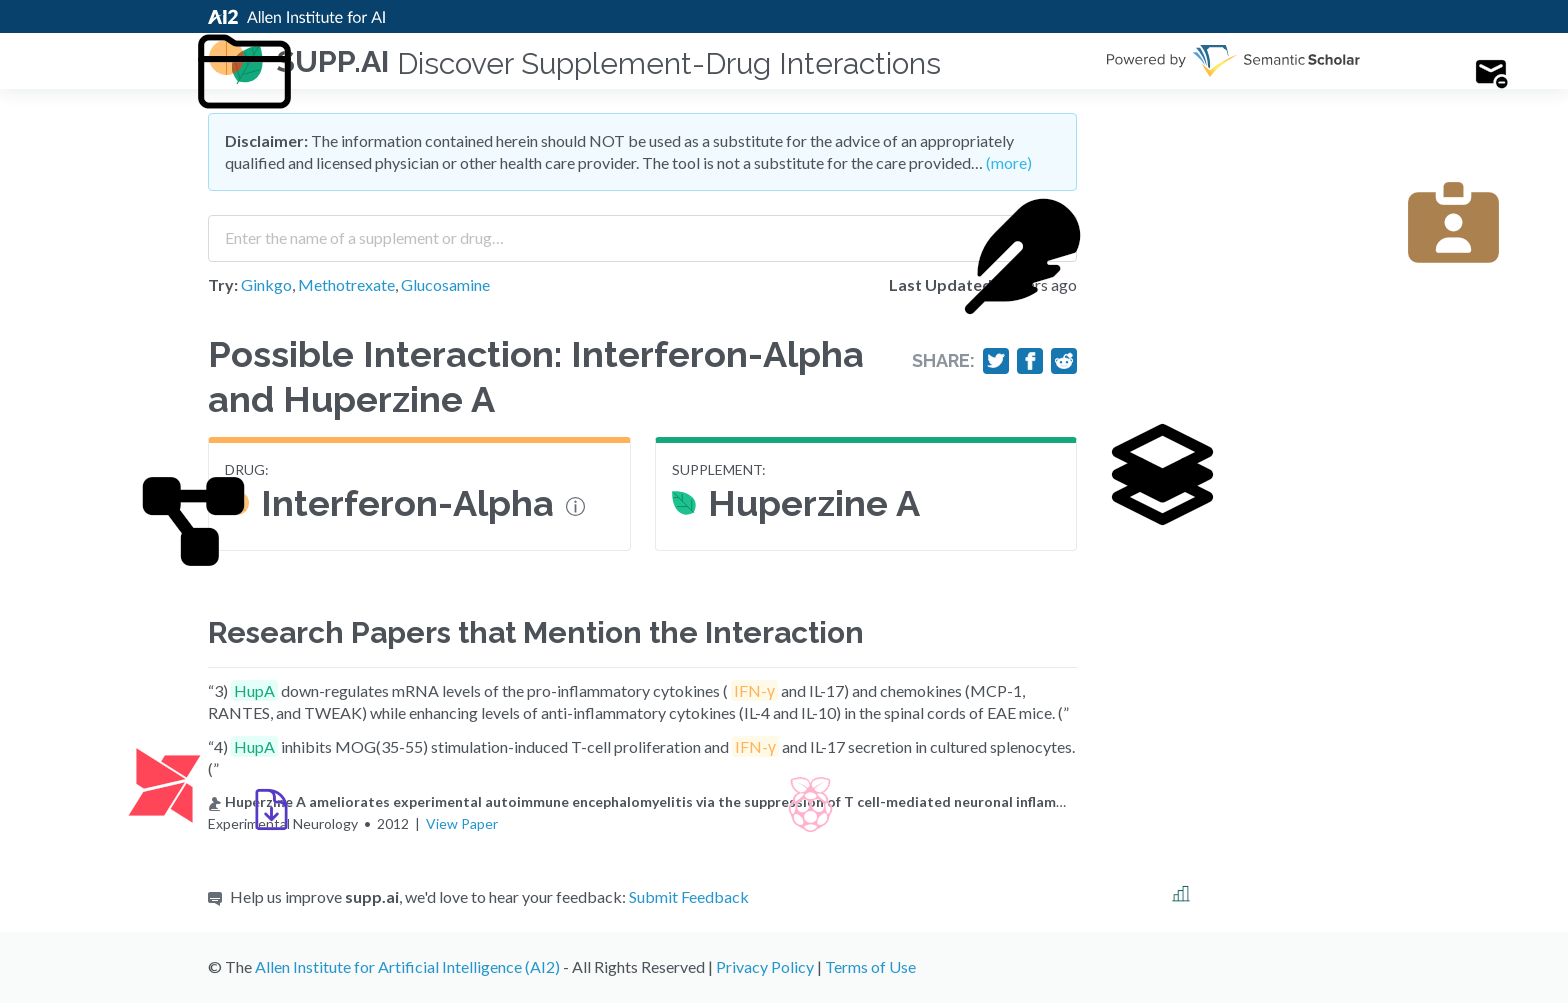  Describe the element at coordinates (1181, 894) in the screenshot. I see `view analytics or statistics` at that location.